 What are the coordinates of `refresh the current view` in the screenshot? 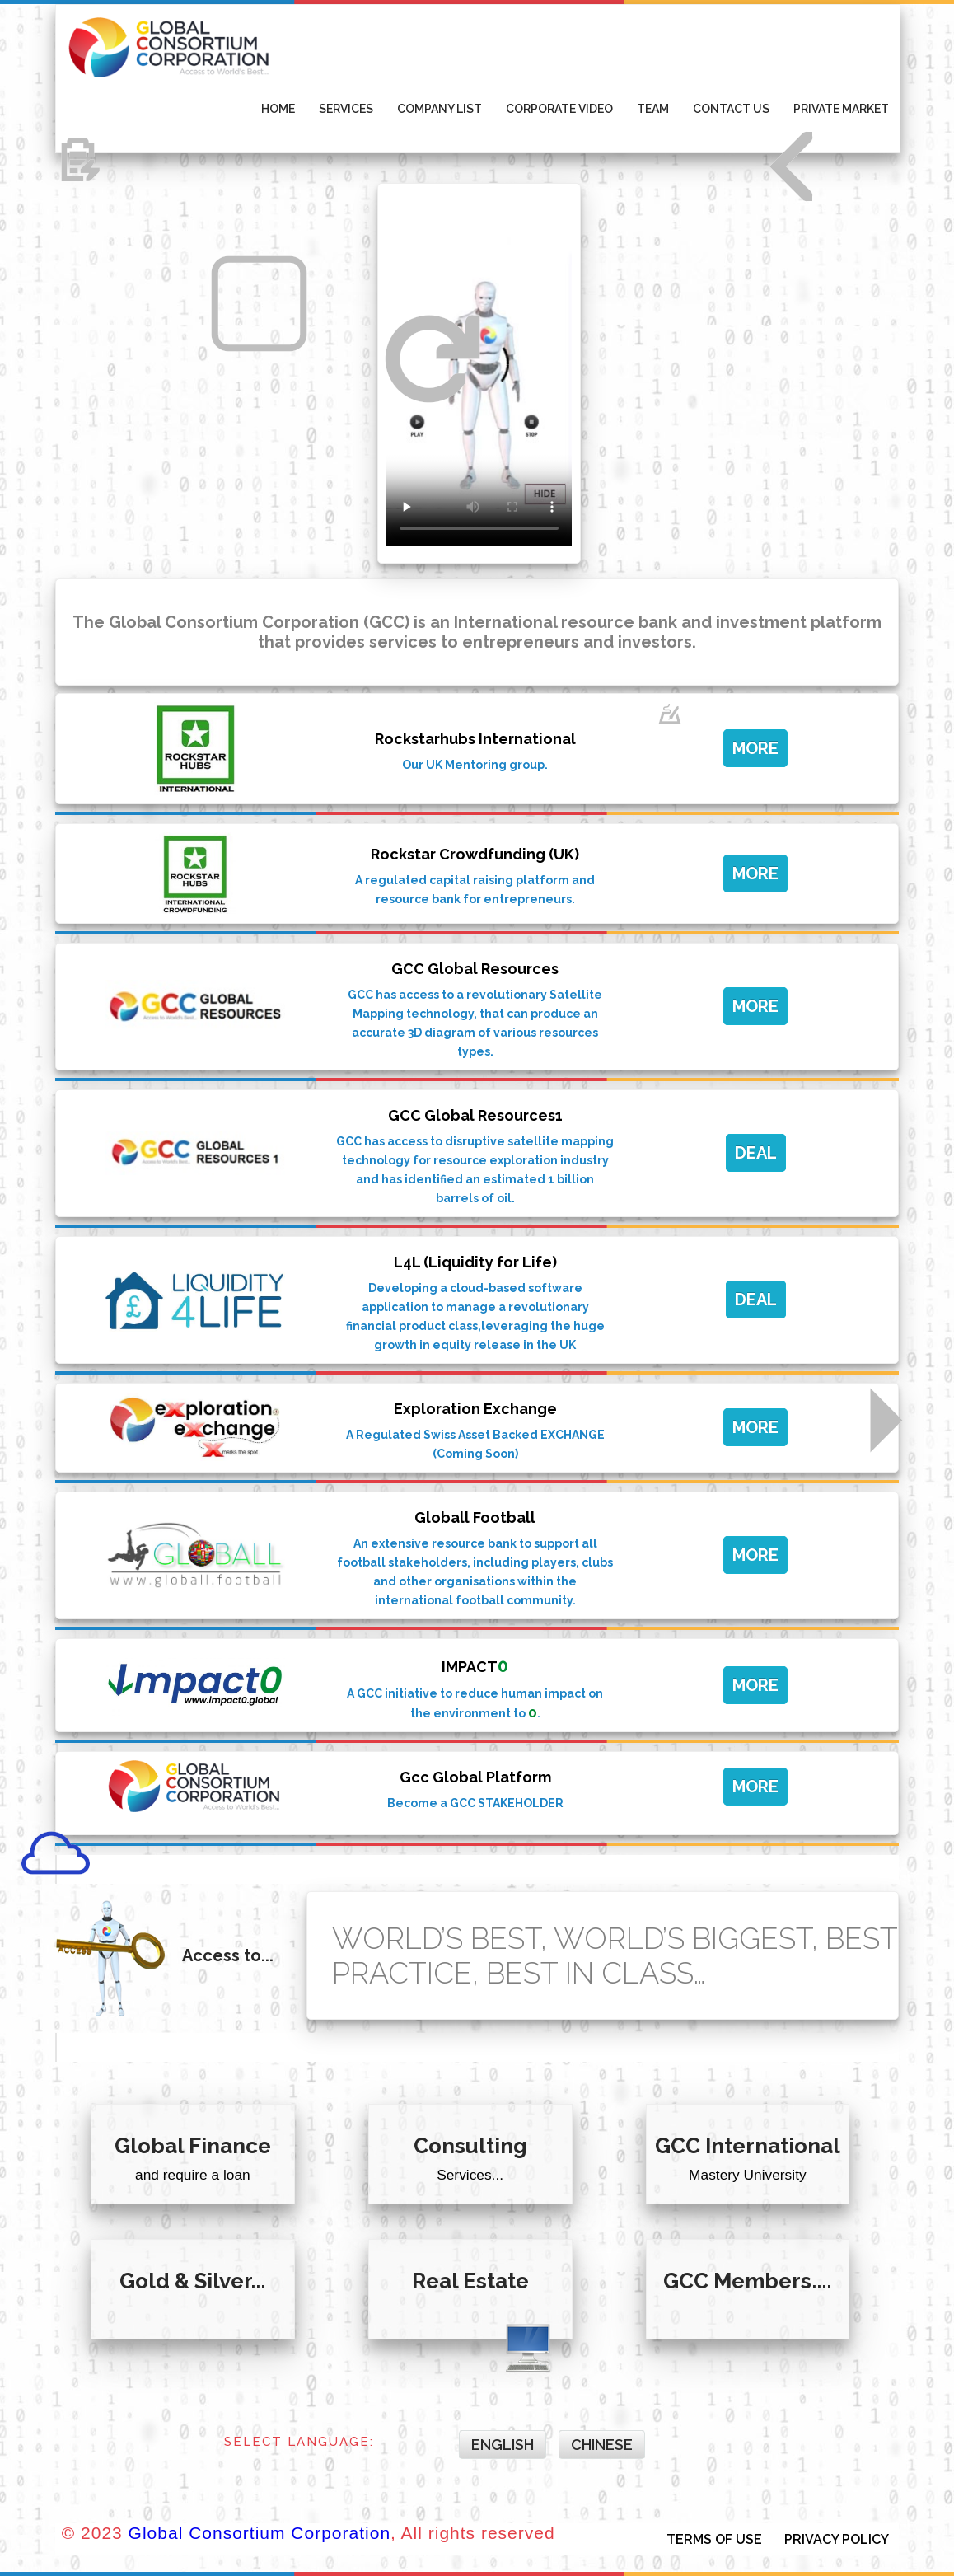 It's located at (436, 358).